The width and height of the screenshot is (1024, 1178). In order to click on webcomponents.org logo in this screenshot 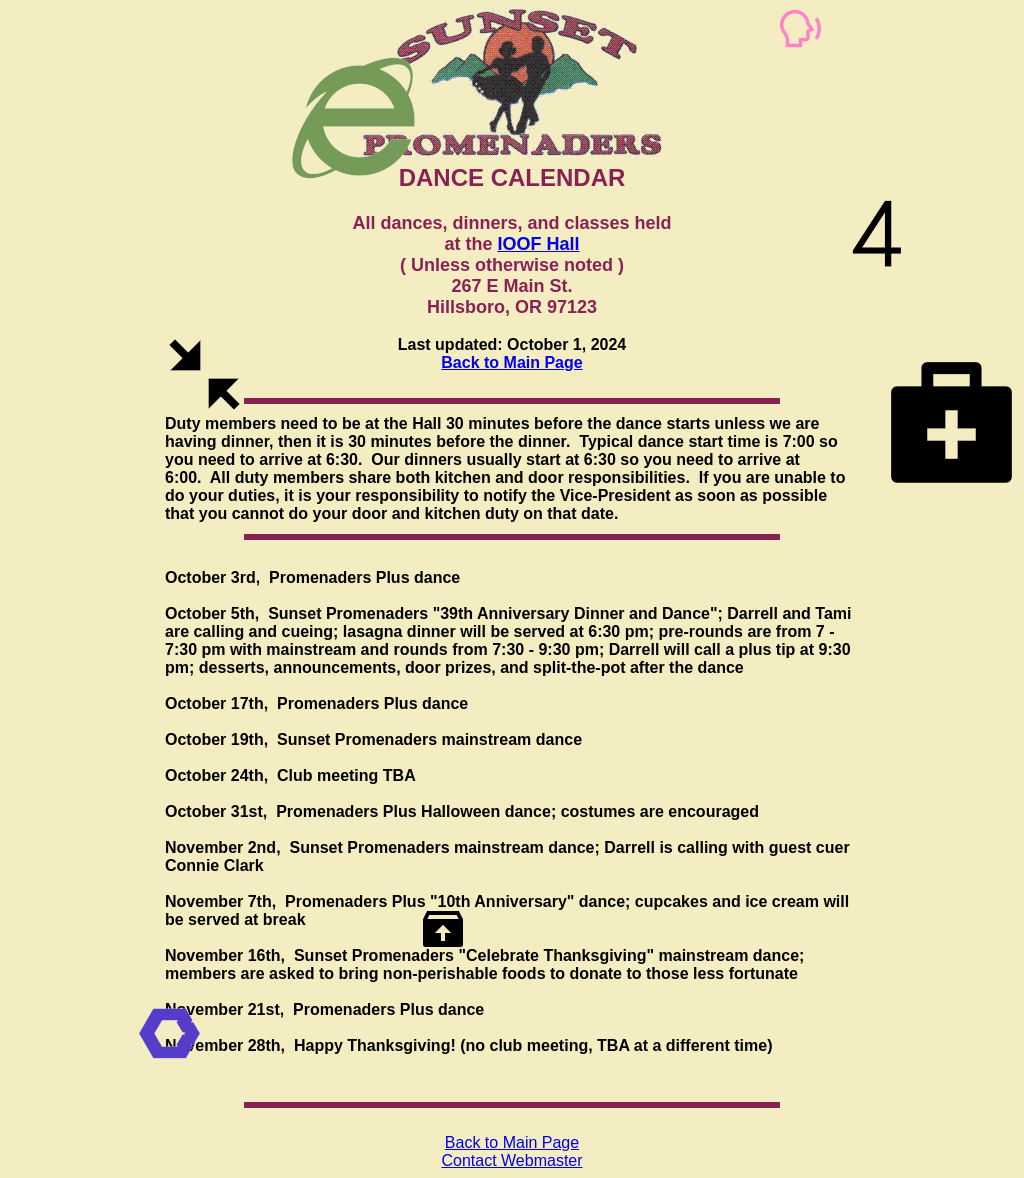, I will do `click(169, 1033)`.